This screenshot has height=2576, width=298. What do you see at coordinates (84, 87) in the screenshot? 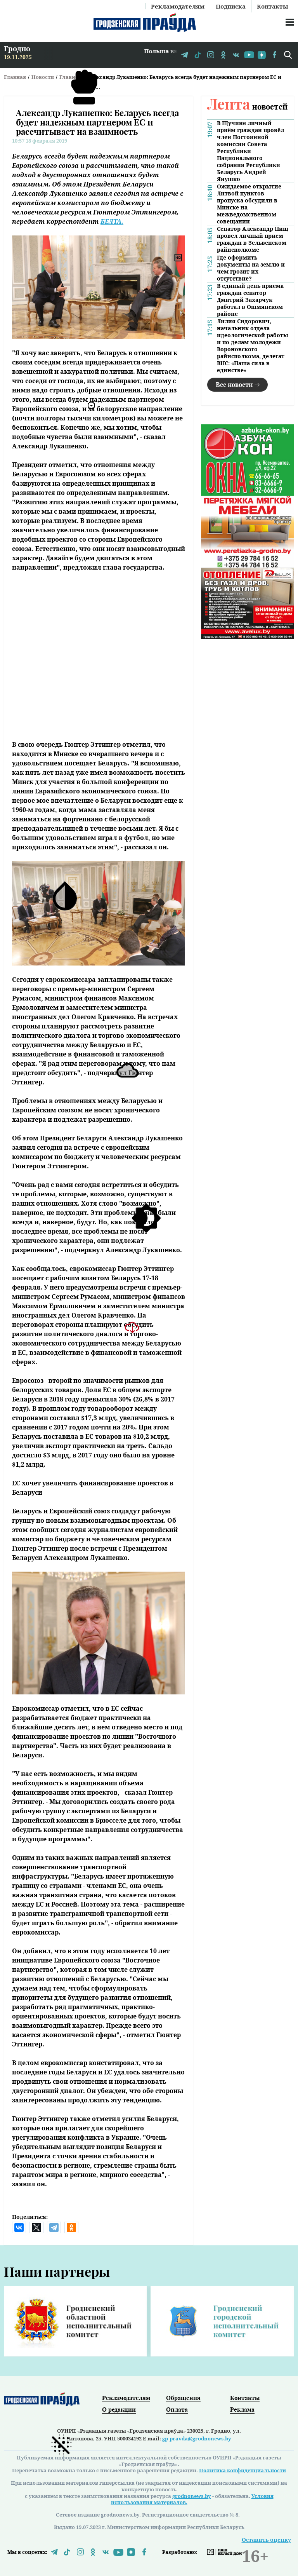
I see `rock gesture for rock-paper-scissors game` at bounding box center [84, 87].